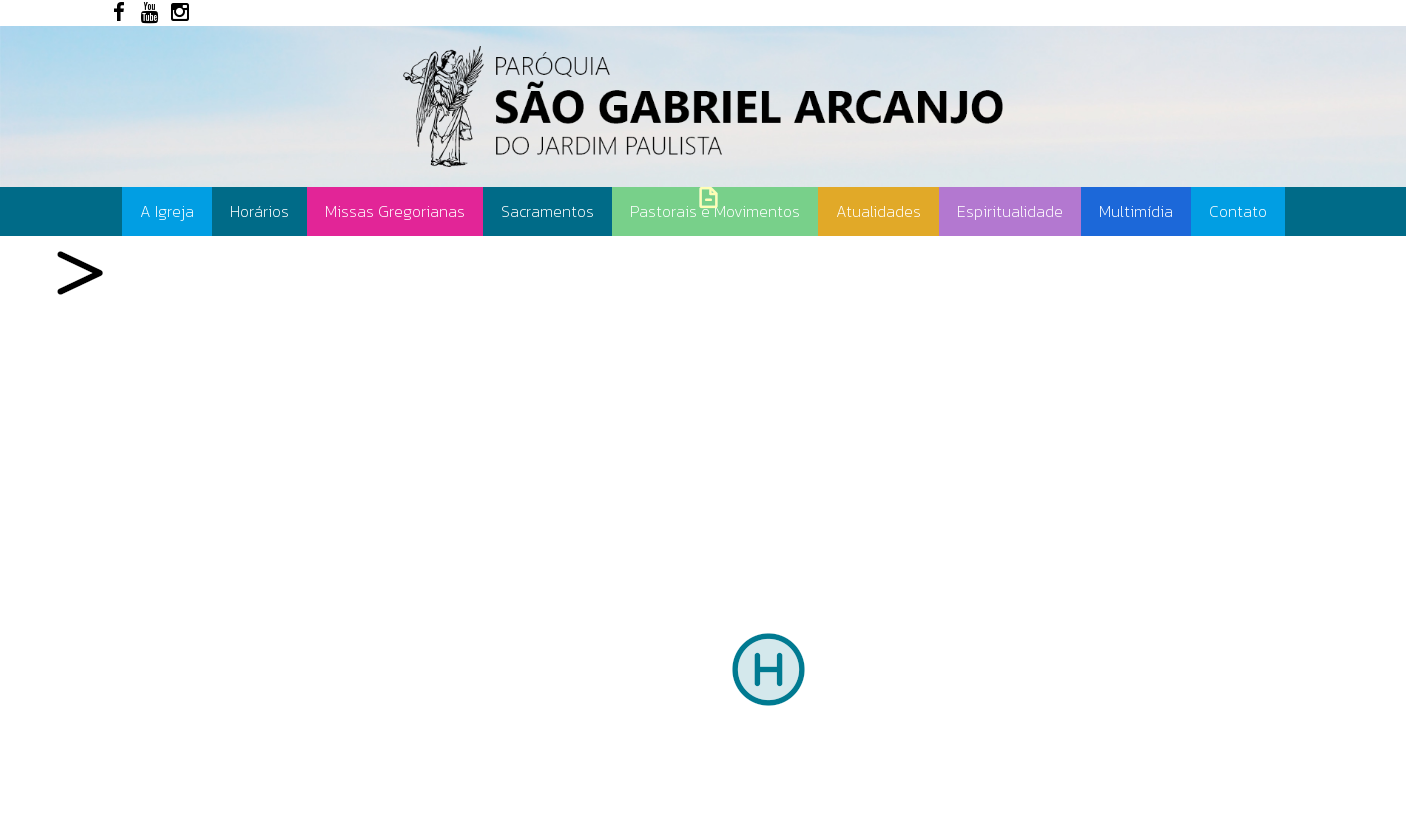  What do you see at coordinates (708, 197) in the screenshot?
I see `remove a file from your collection` at bounding box center [708, 197].